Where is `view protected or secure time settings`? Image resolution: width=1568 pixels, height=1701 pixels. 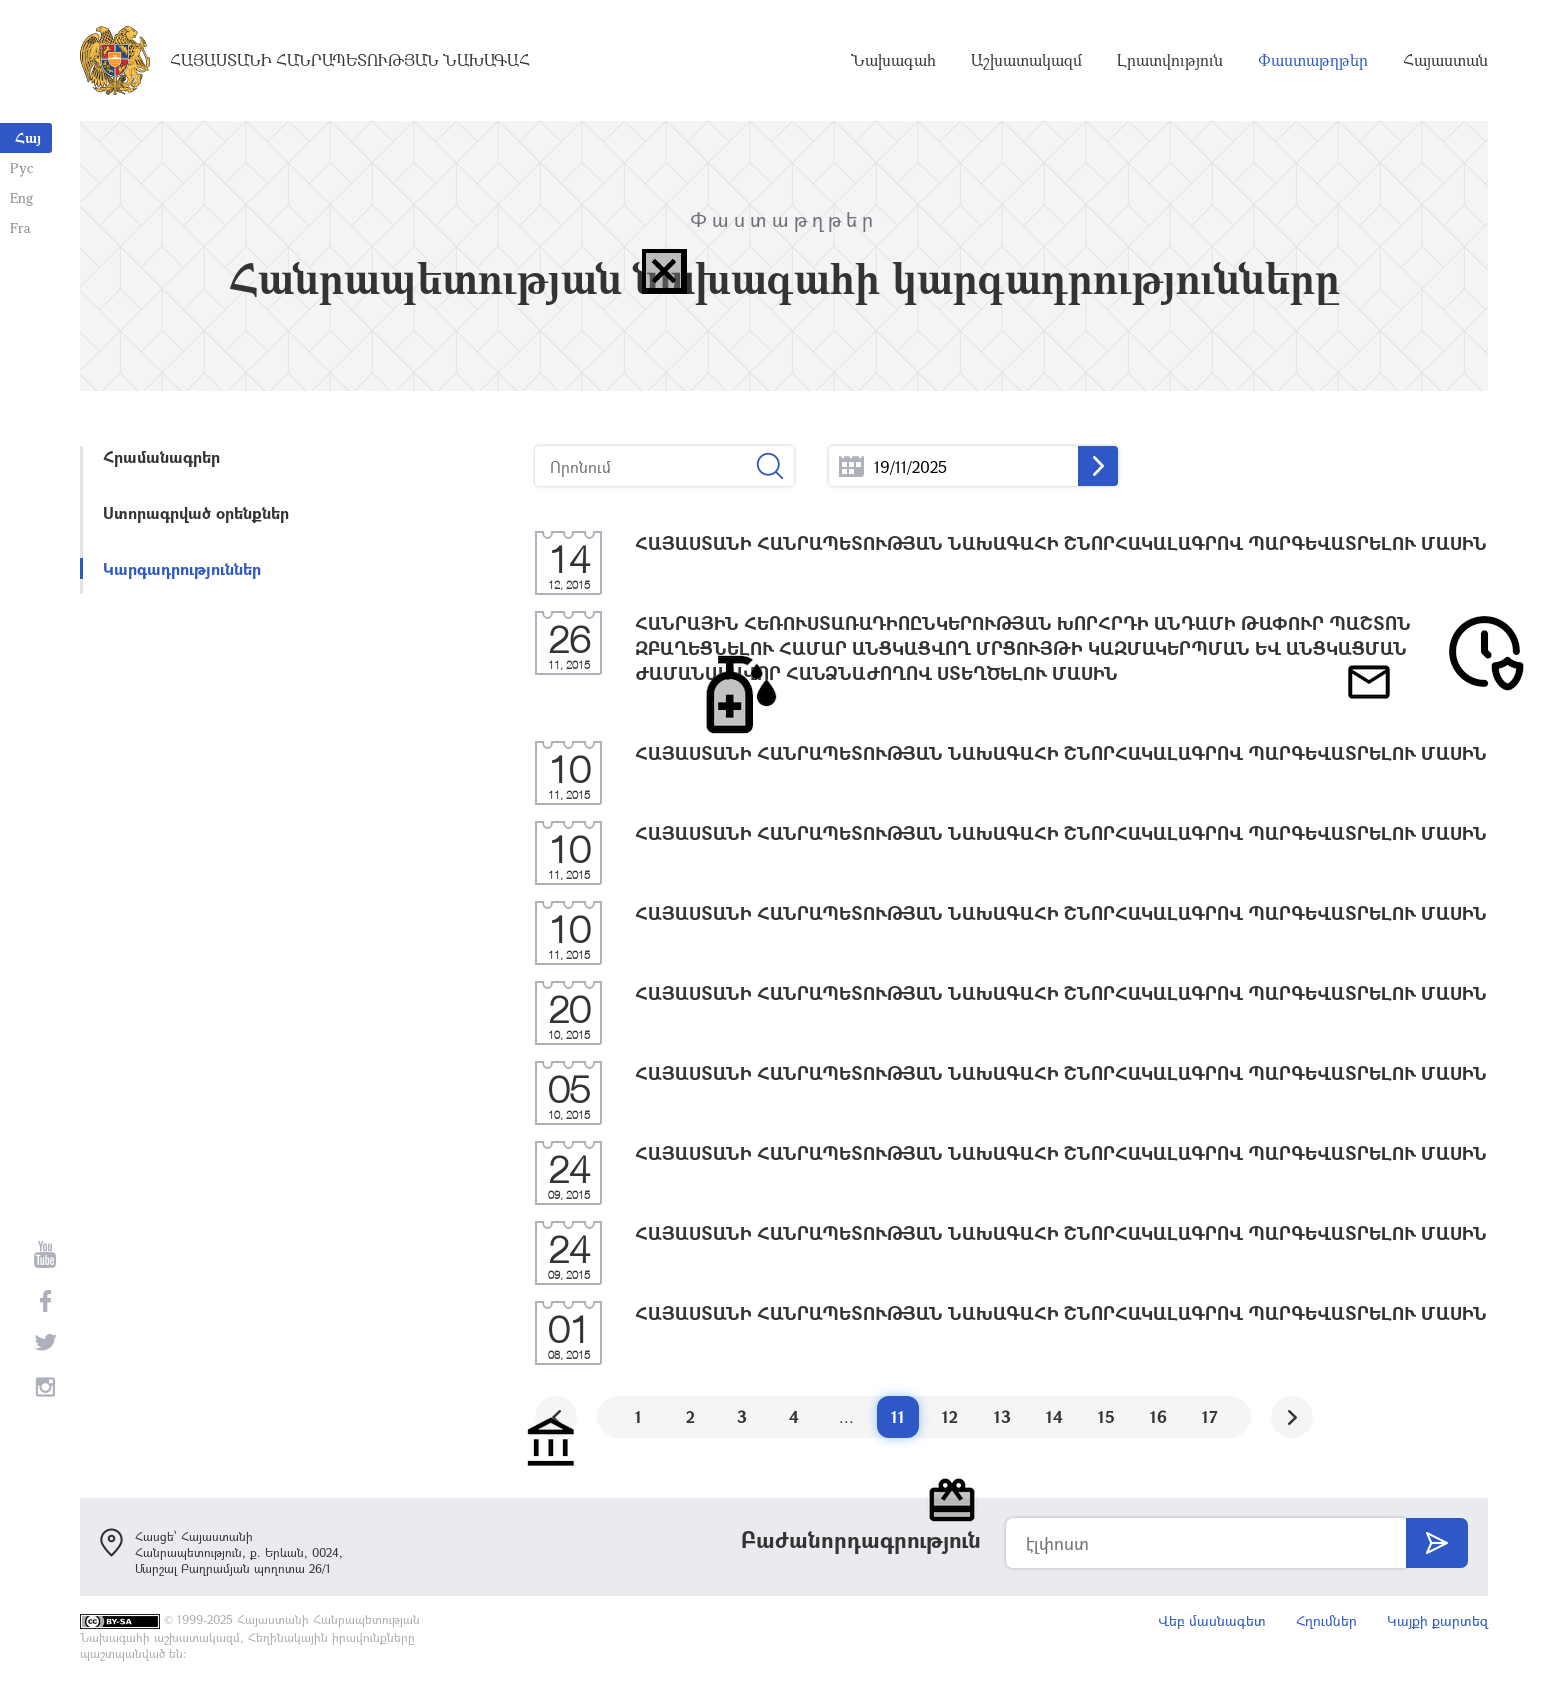
view protected or secure time settings is located at coordinates (1484, 651).